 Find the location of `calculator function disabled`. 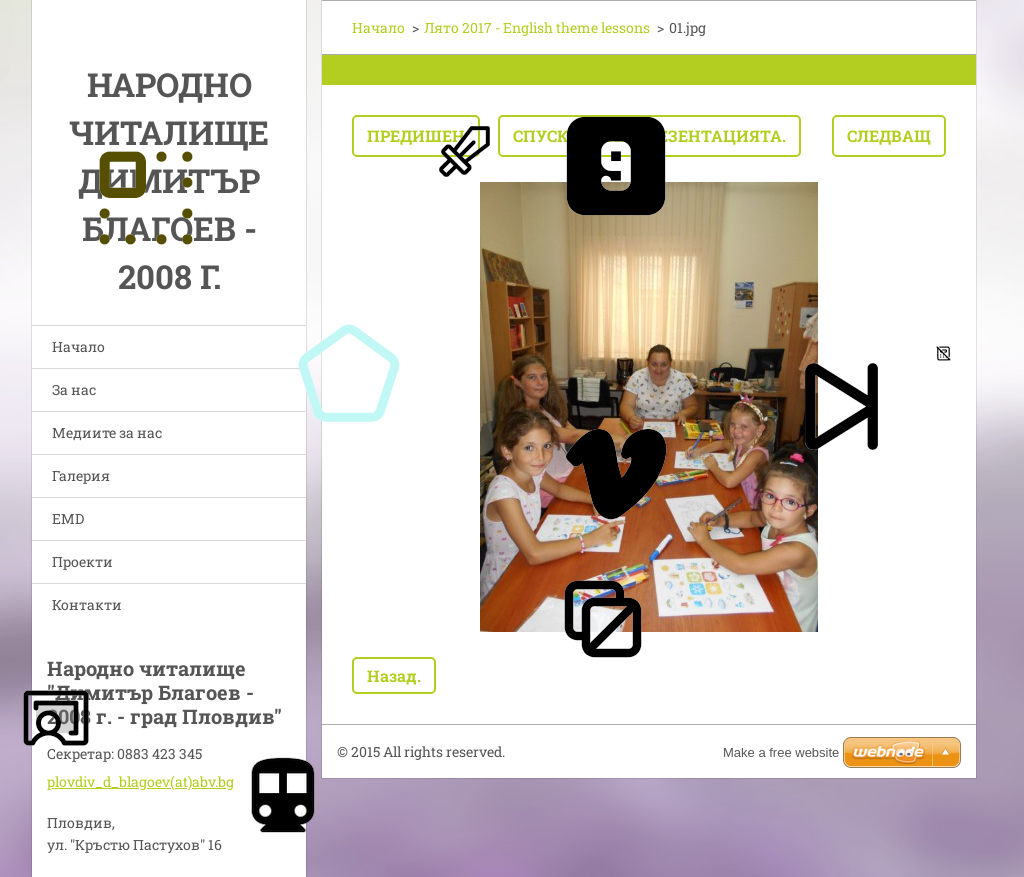

calculator function disabled is located at coordinates (943, 353).